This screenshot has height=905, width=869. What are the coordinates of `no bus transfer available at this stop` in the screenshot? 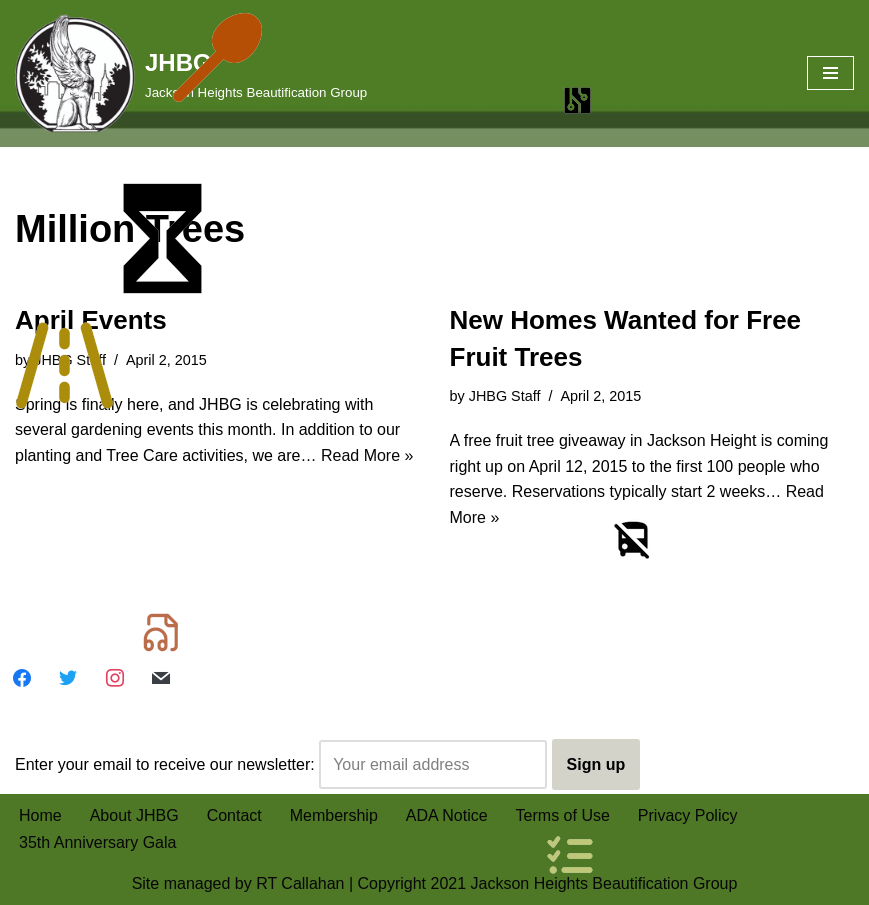 It's located at (633, 540).